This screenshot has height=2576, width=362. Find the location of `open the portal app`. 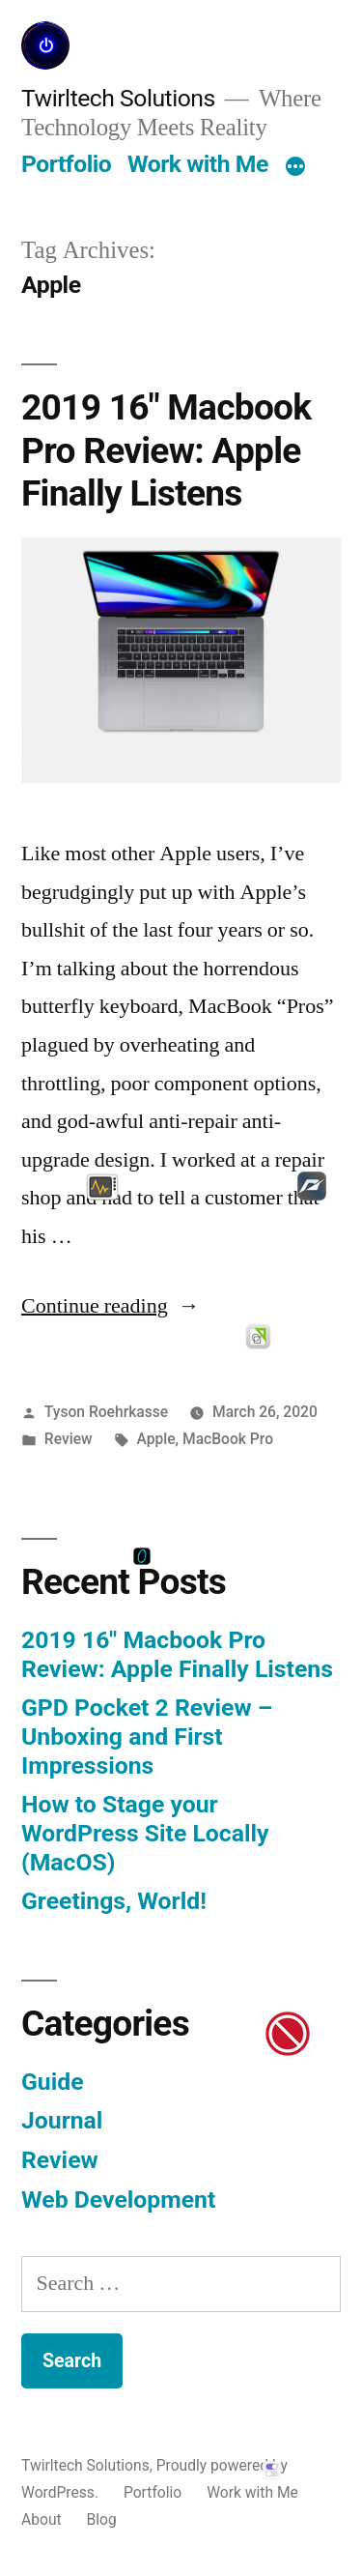

open the portal app is located at coordinates (142, 1556).